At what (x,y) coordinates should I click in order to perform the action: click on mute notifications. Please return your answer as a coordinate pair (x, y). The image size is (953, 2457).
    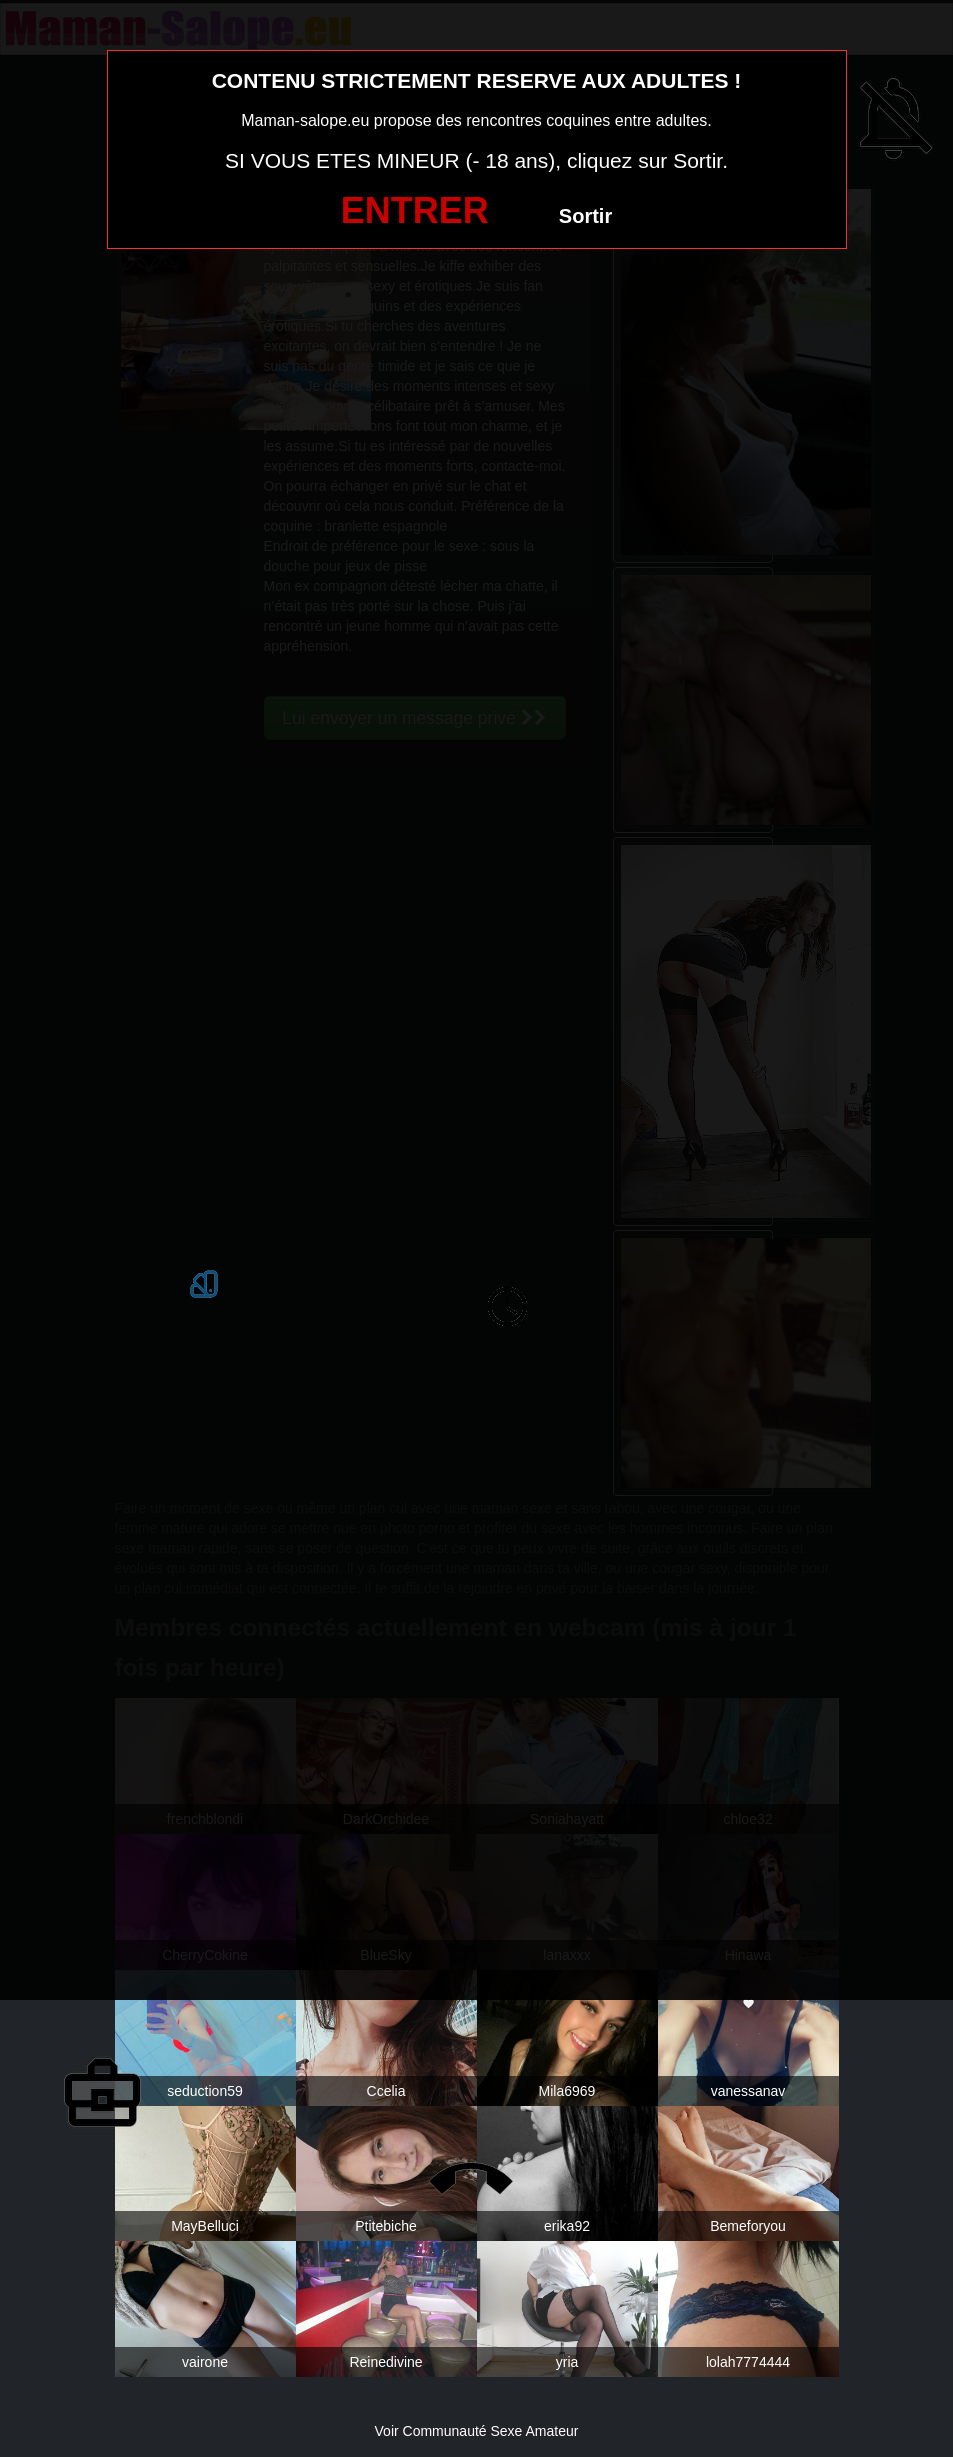
    Looking at the image, I should click on (893, 117).